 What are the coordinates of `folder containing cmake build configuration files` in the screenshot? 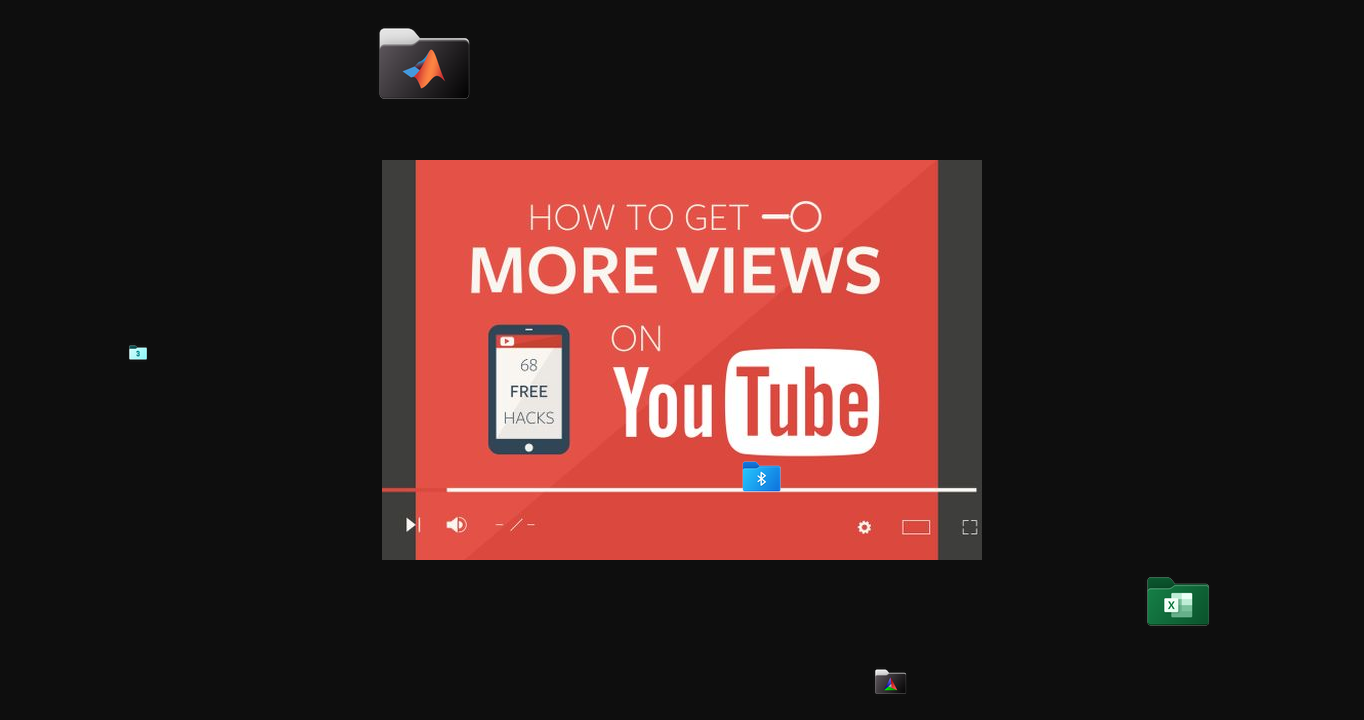 It's located at (890, 682).